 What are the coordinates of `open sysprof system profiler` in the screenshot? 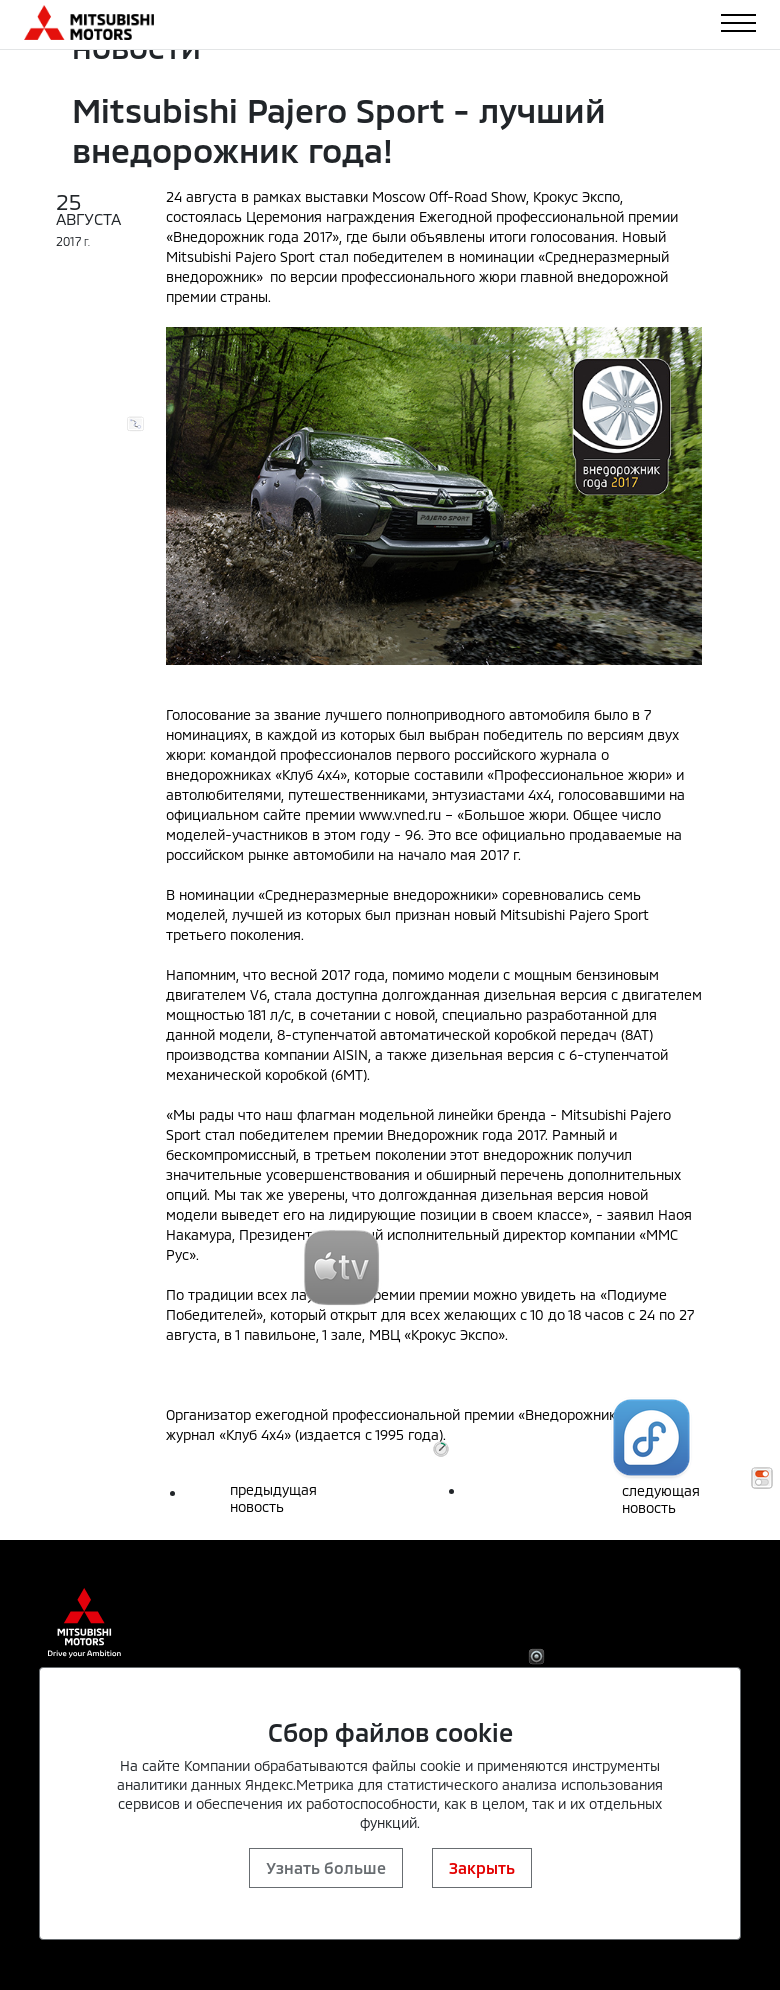 It's located at (441, 1449).